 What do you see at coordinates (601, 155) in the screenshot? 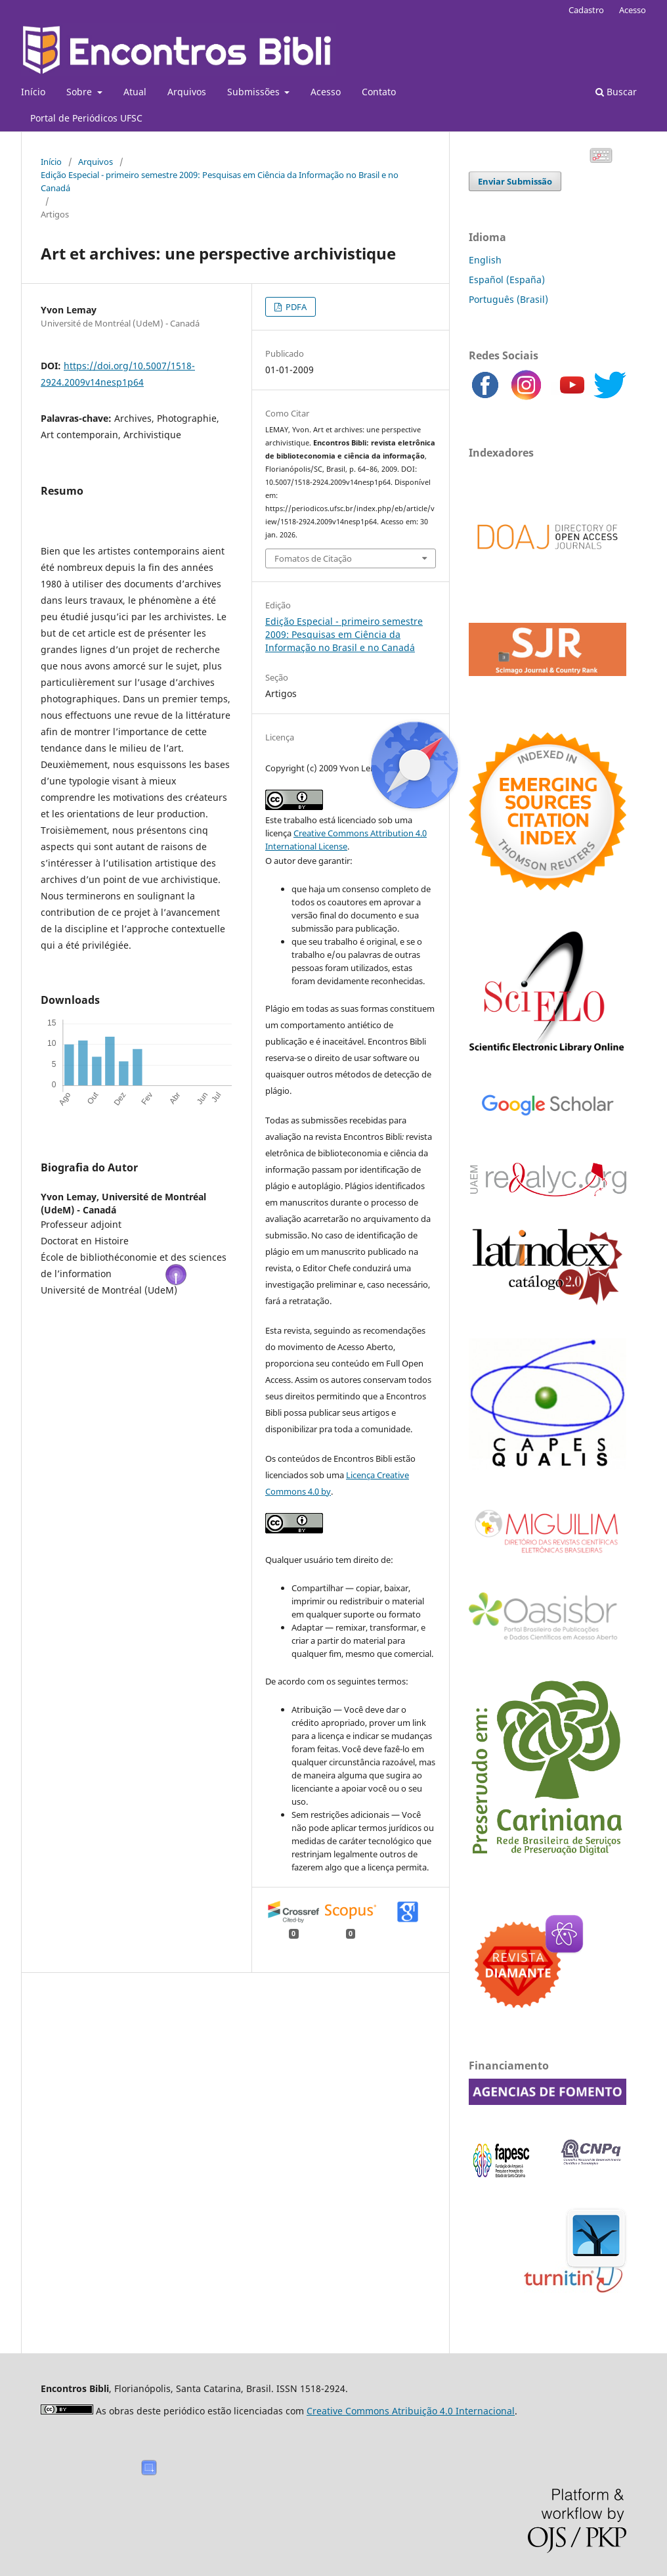
I see `configure keyboard shortcuts` at bounding box center [601, 155].